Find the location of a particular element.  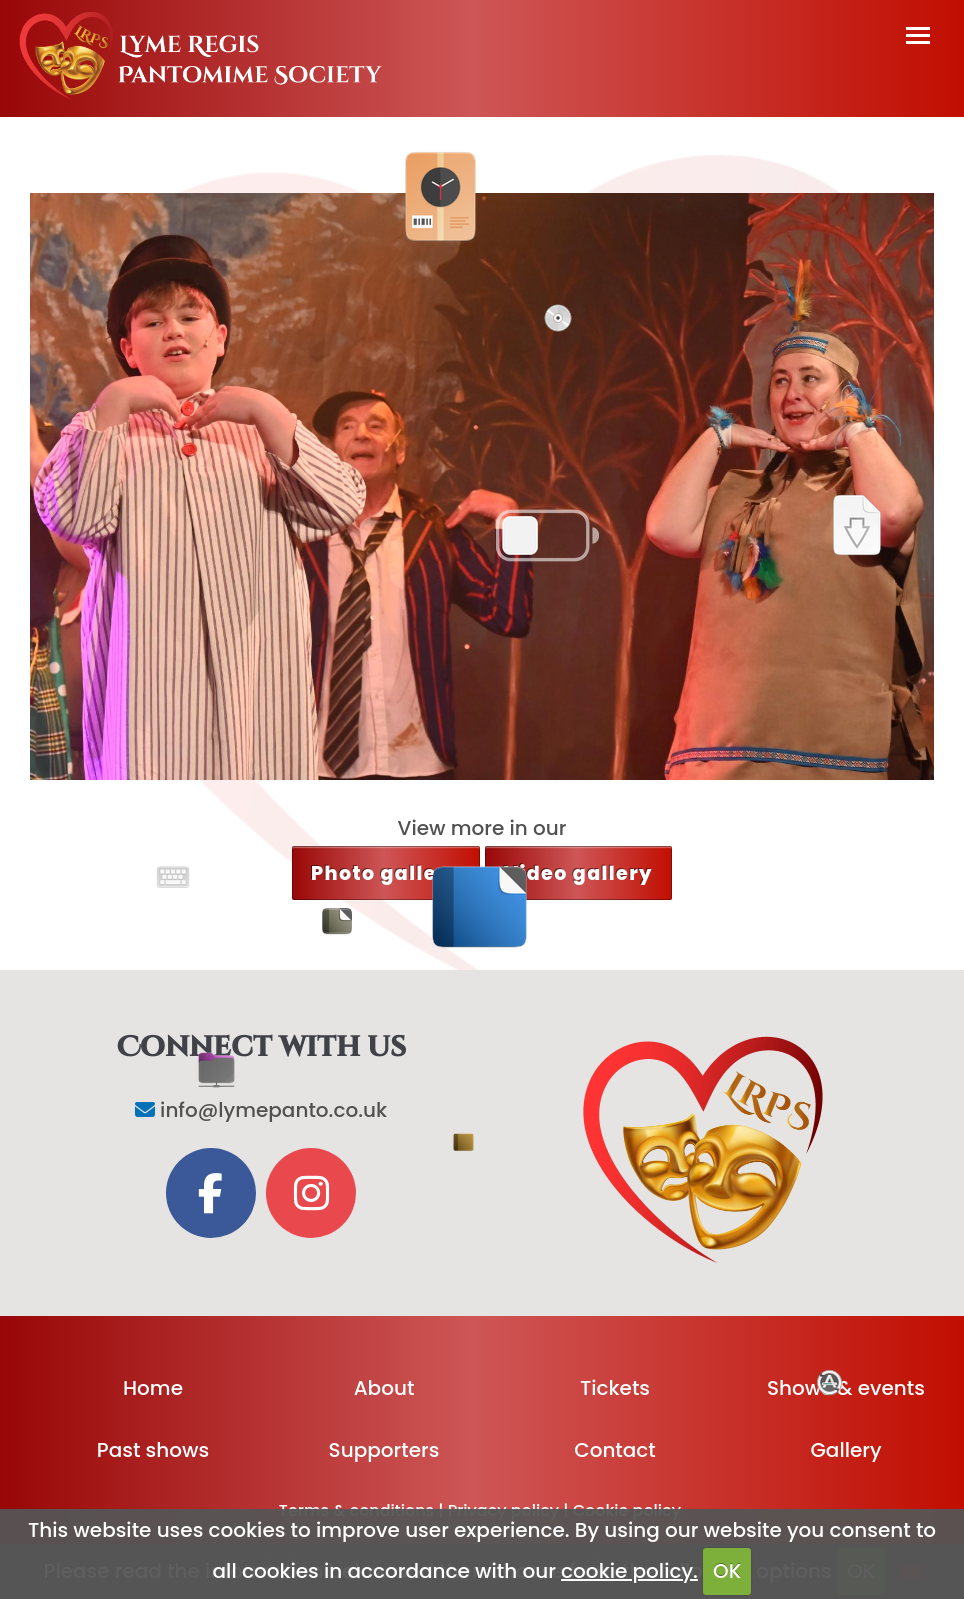

indicates battery level at 40% is located at coordinates (547, 535).